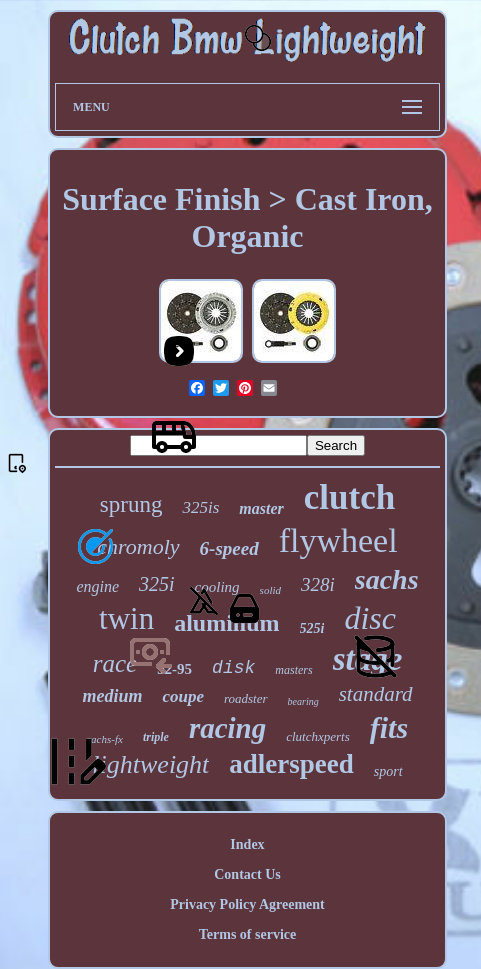  Describe the element at coordinates (244, 608) in the screenshot. I see `access local storage or hard drive` at that location.